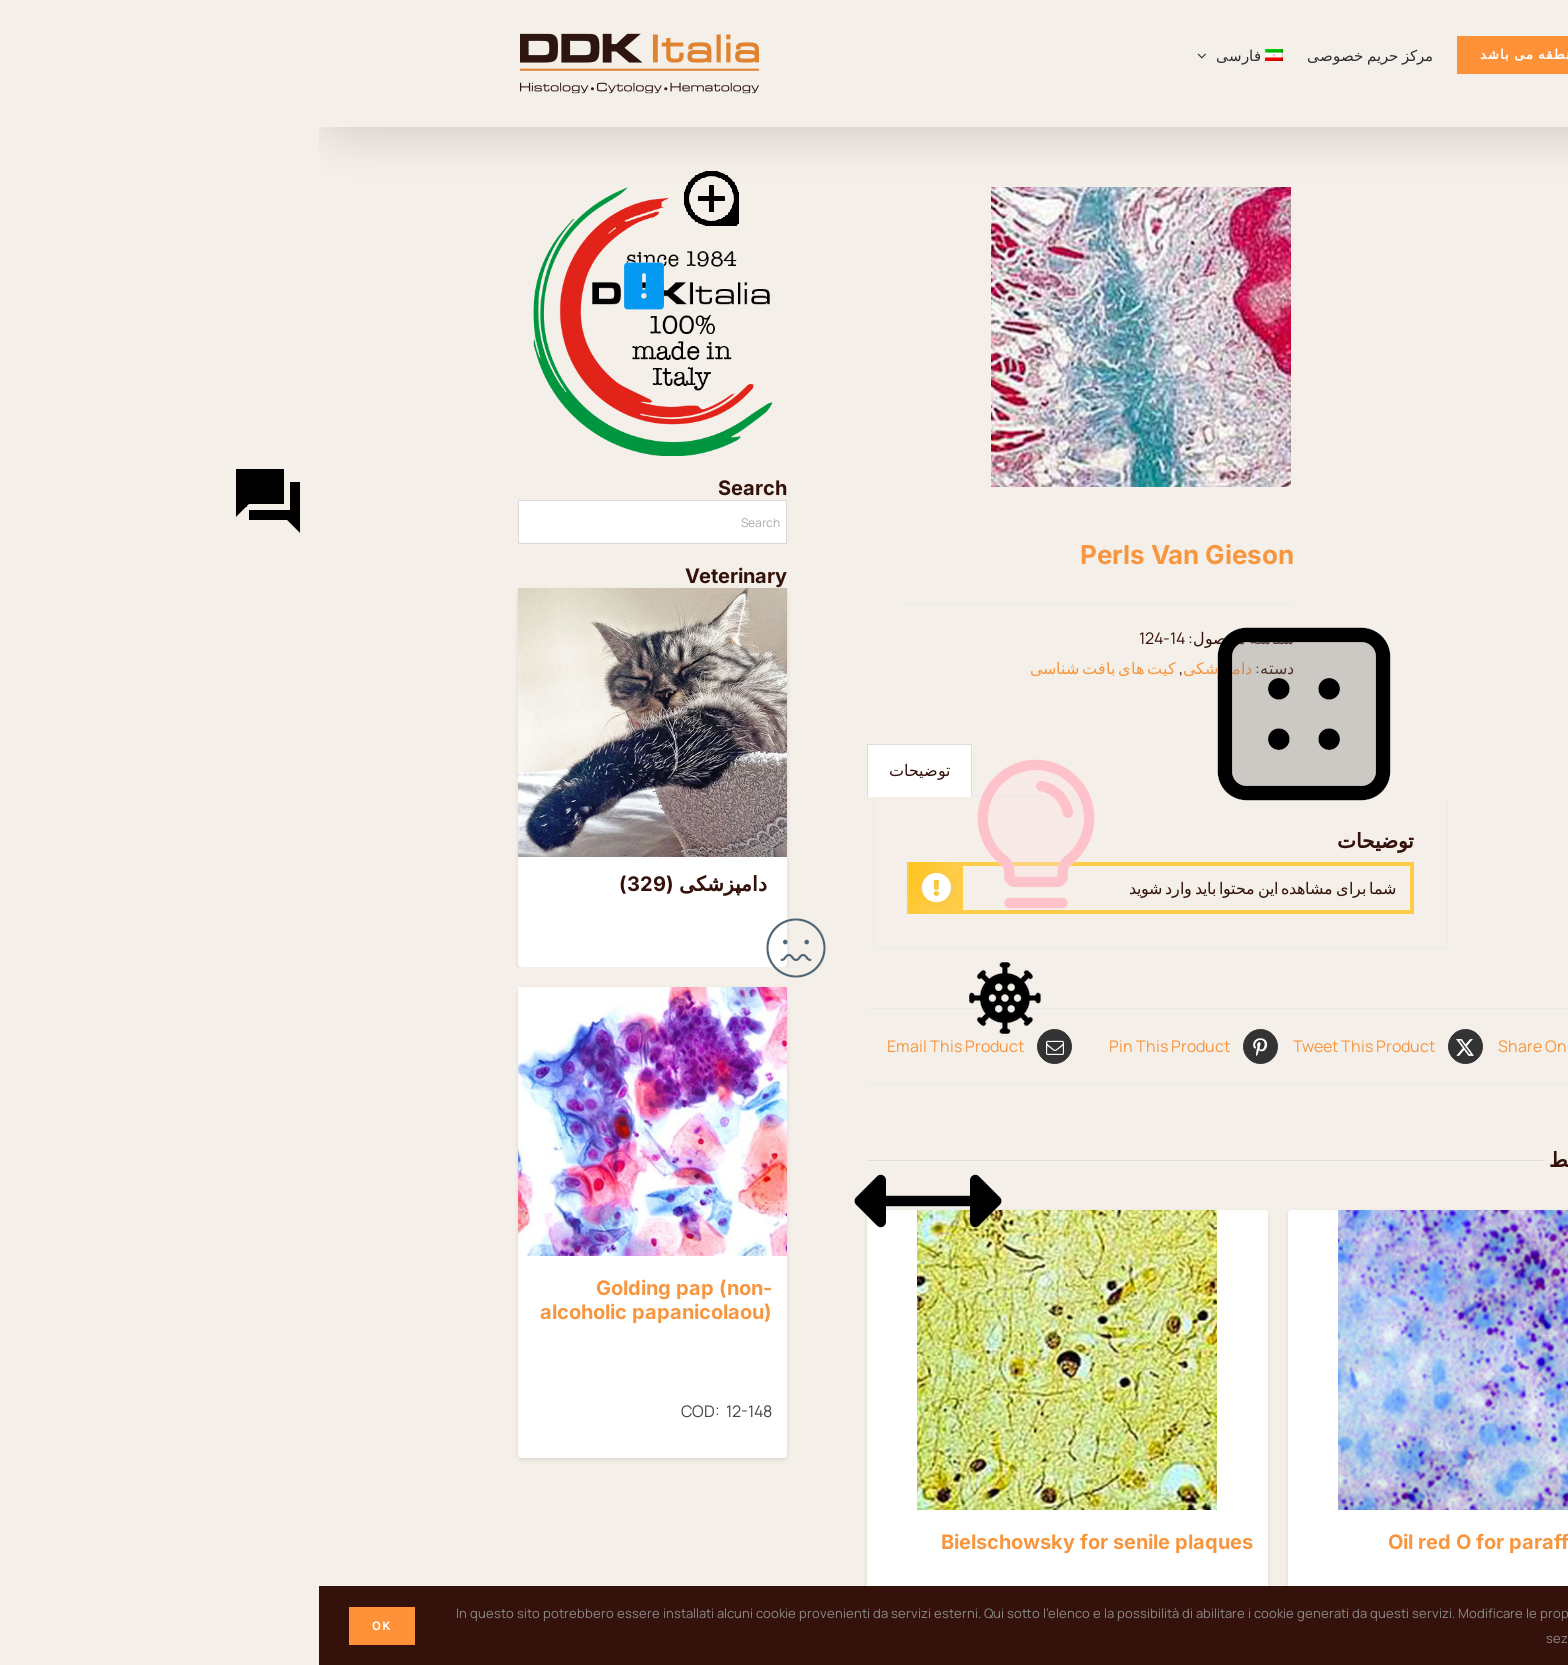  I want to click on resize element horizontally, so click(928, 1201).